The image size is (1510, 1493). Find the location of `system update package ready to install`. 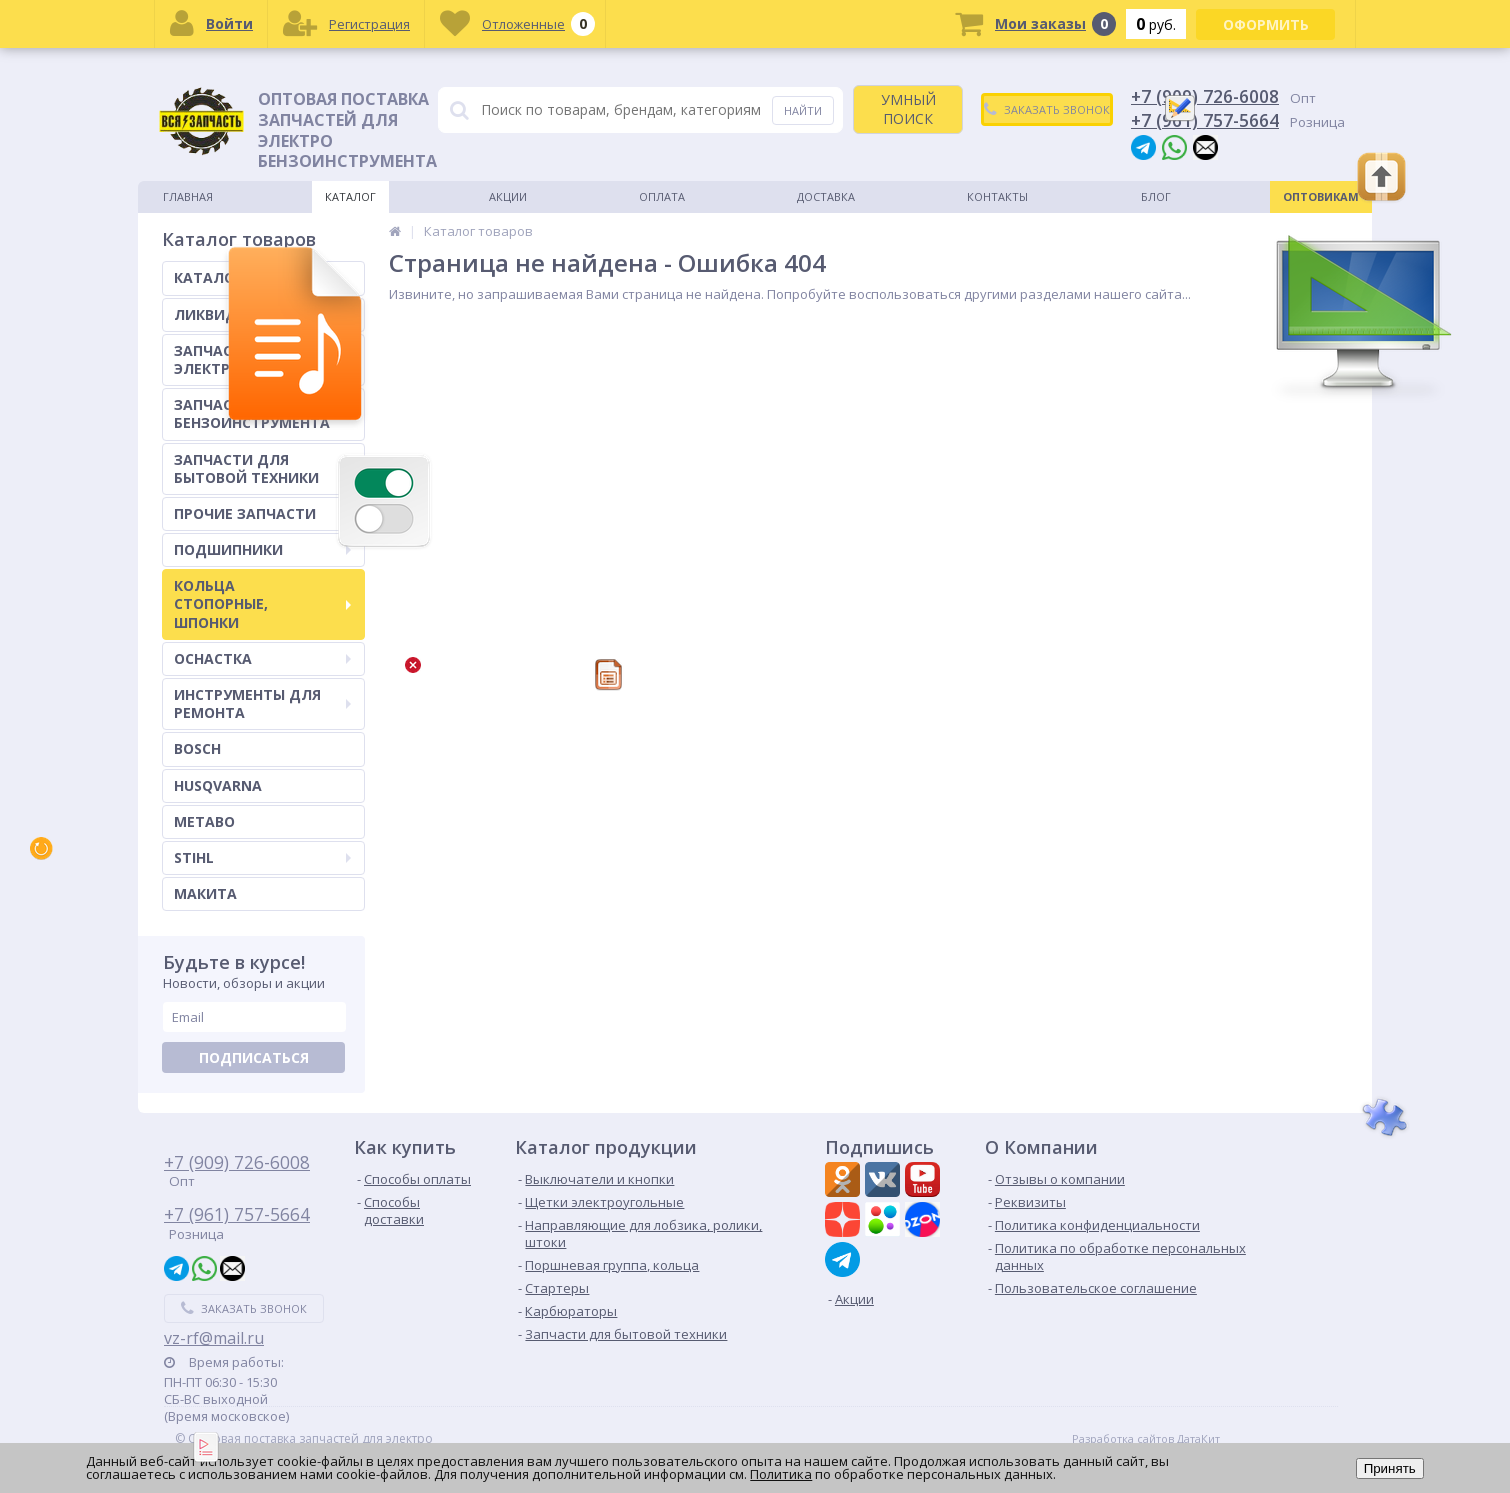

system update package ready to install is located at coordinates (1381, 177).